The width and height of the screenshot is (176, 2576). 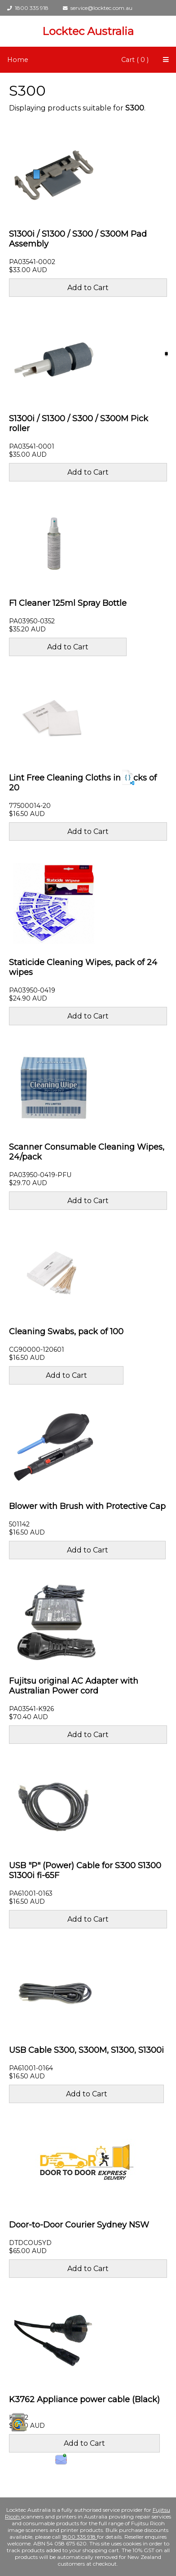 What do you see at coordinates (166, 353) in the screenshot?
I see `manage your paired Apple Watch` at bounding box center [166, 353].